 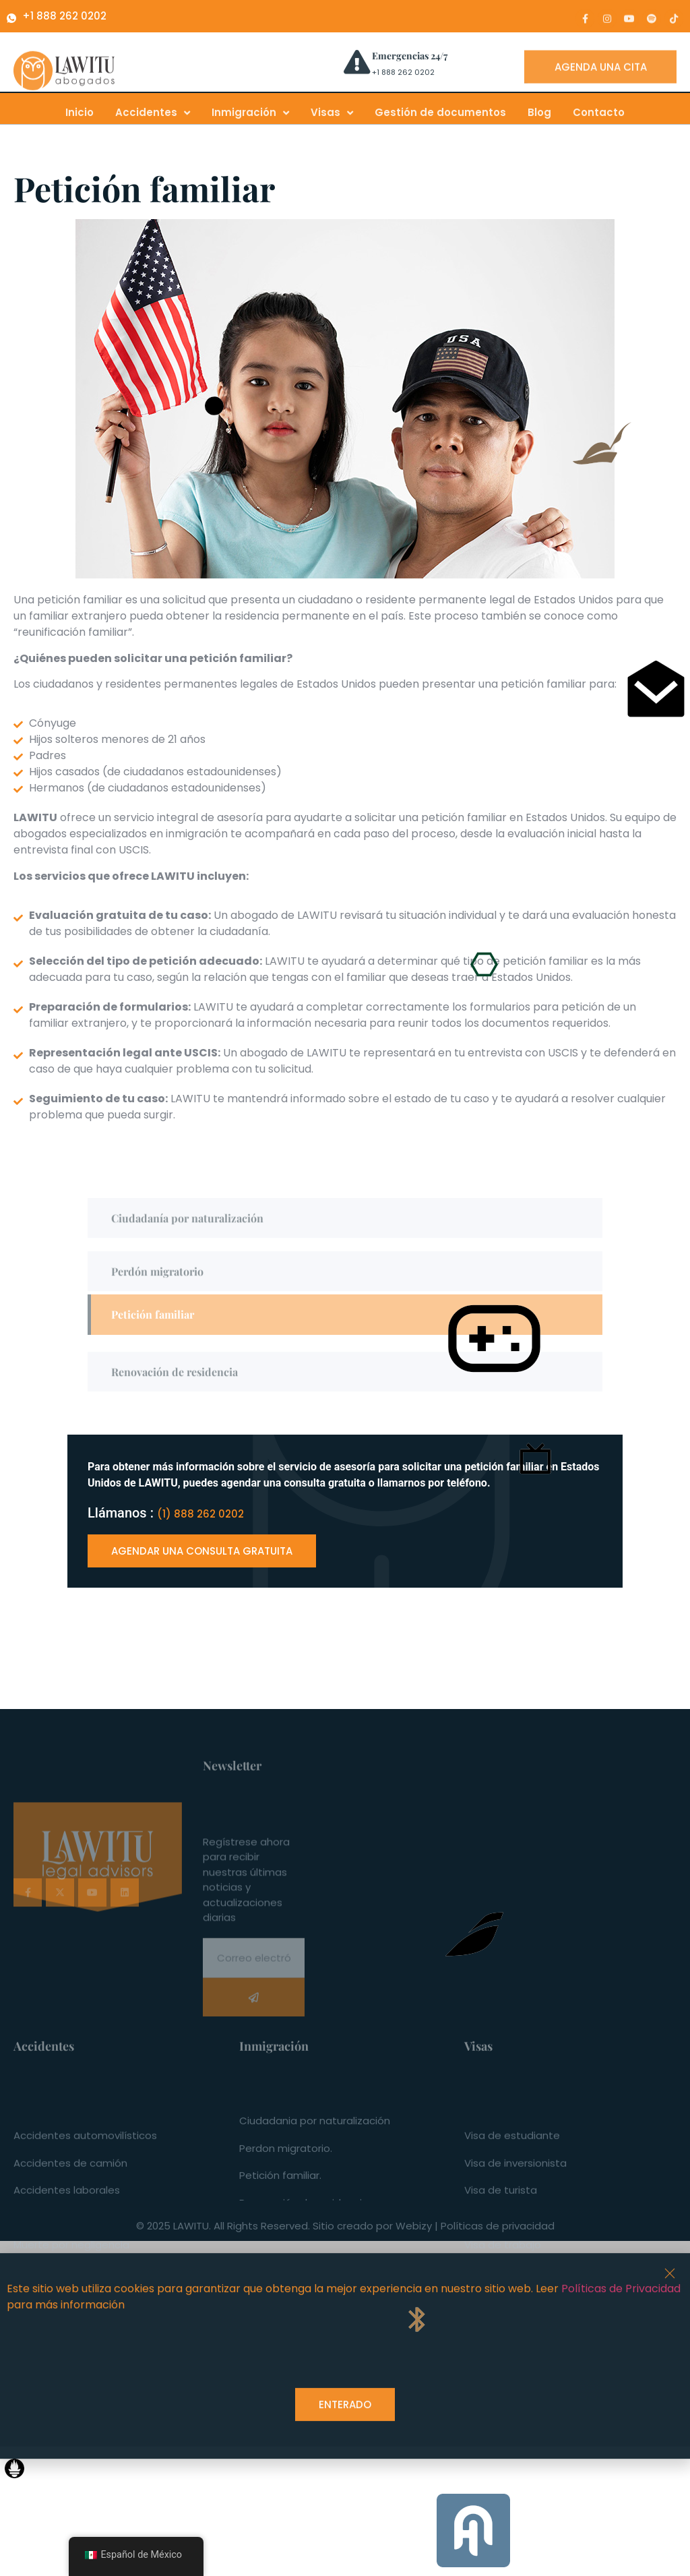 I want to click on open the Haystack app, so click(x=473, y=2530).